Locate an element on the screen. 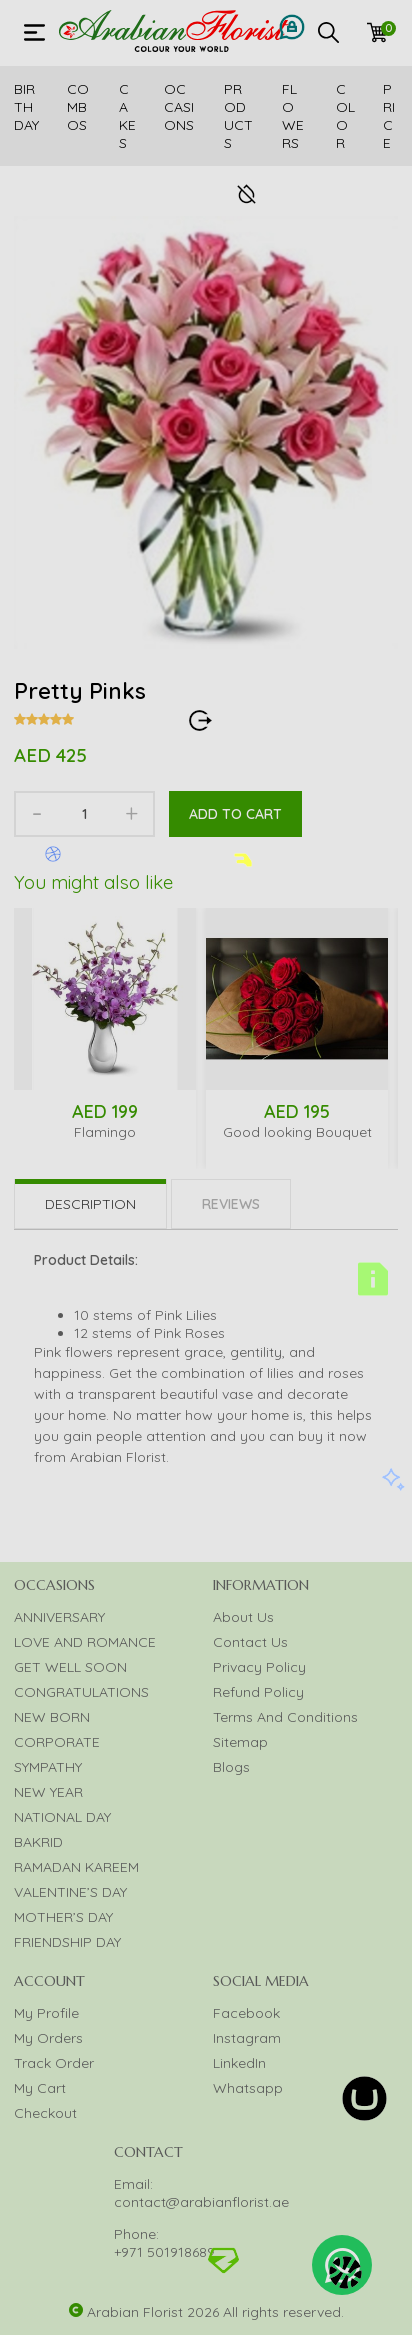  open Google Bard AI assistant is located at coordinates (393, 1479).